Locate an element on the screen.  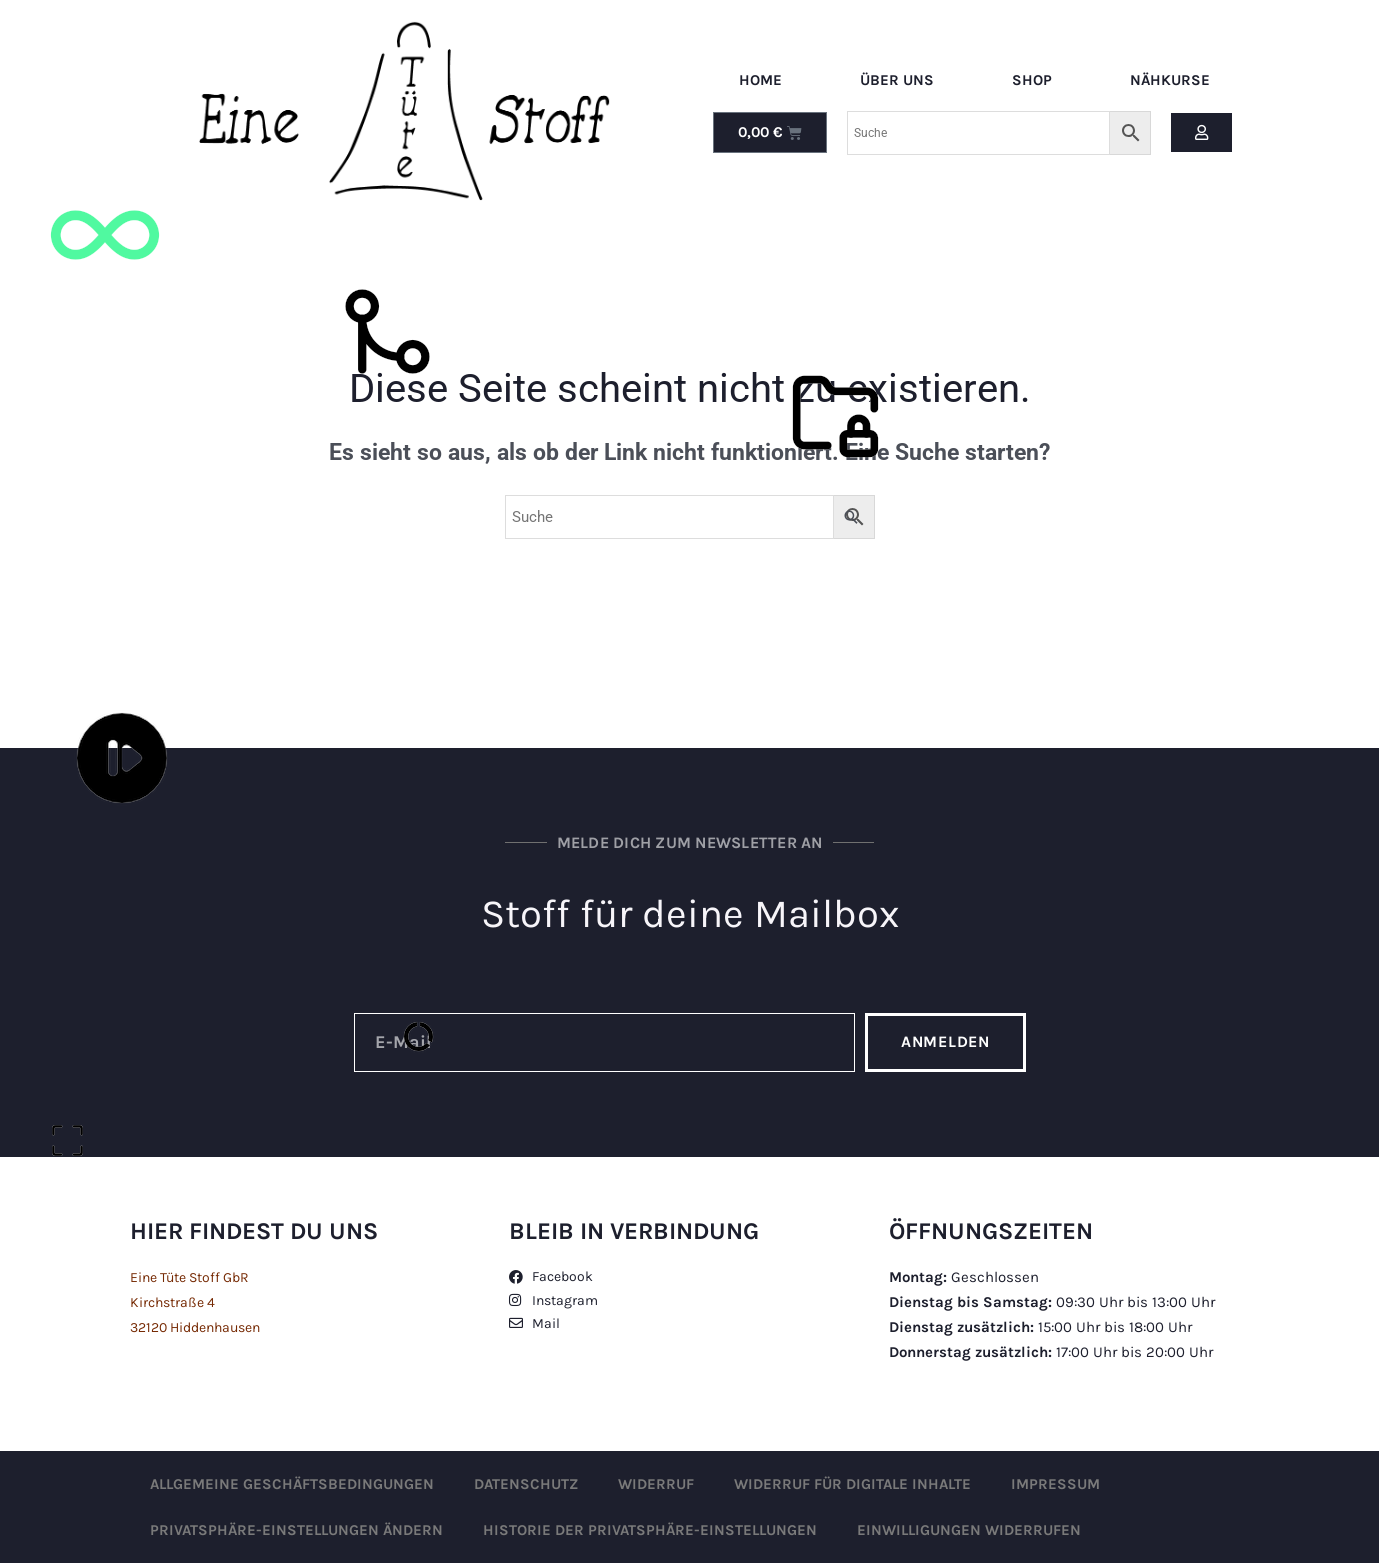
enter full screen mode is located at coordinates (67, 1140).